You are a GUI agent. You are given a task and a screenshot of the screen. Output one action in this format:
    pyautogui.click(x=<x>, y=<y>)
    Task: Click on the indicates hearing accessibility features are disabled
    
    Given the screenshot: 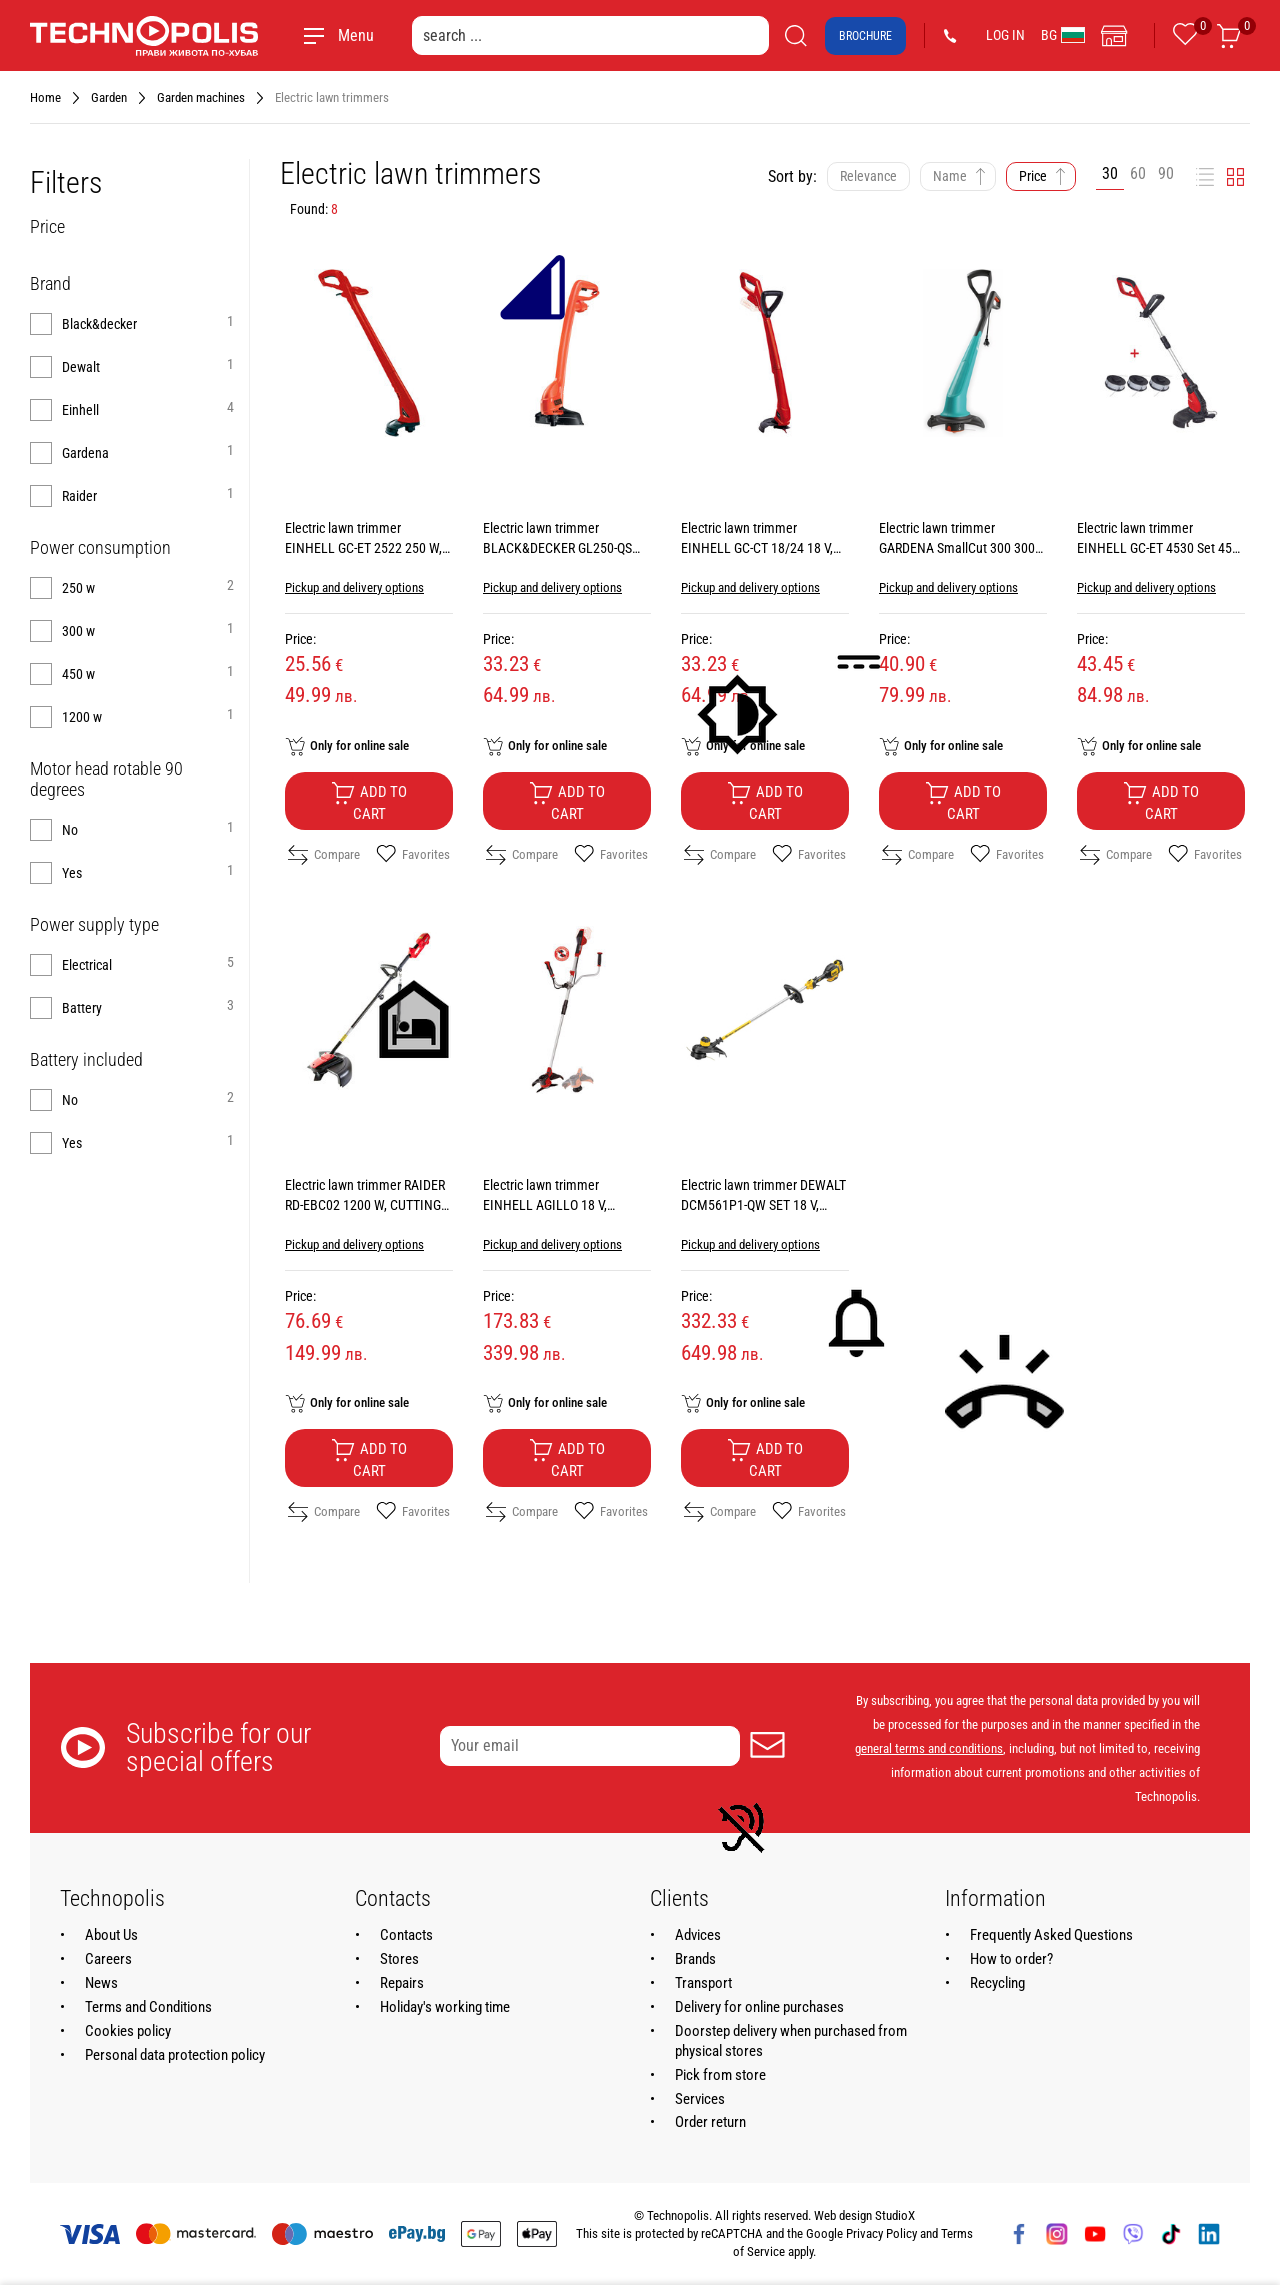 What is the action you would take?
    pyautogui.click(x=743, y=1828)
    